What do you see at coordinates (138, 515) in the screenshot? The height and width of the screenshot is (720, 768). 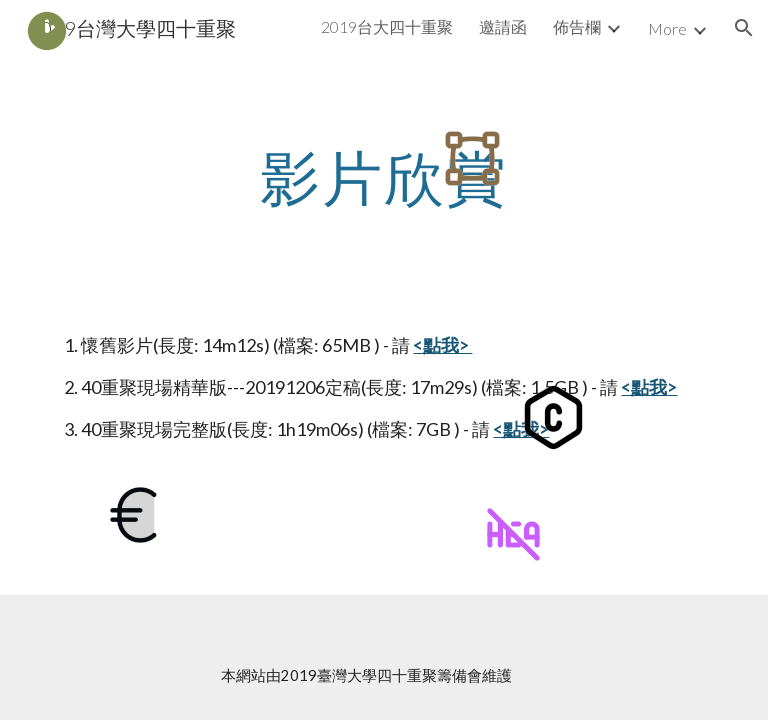 I see `view euro currency or pricing` at bounding box center [138, 515].